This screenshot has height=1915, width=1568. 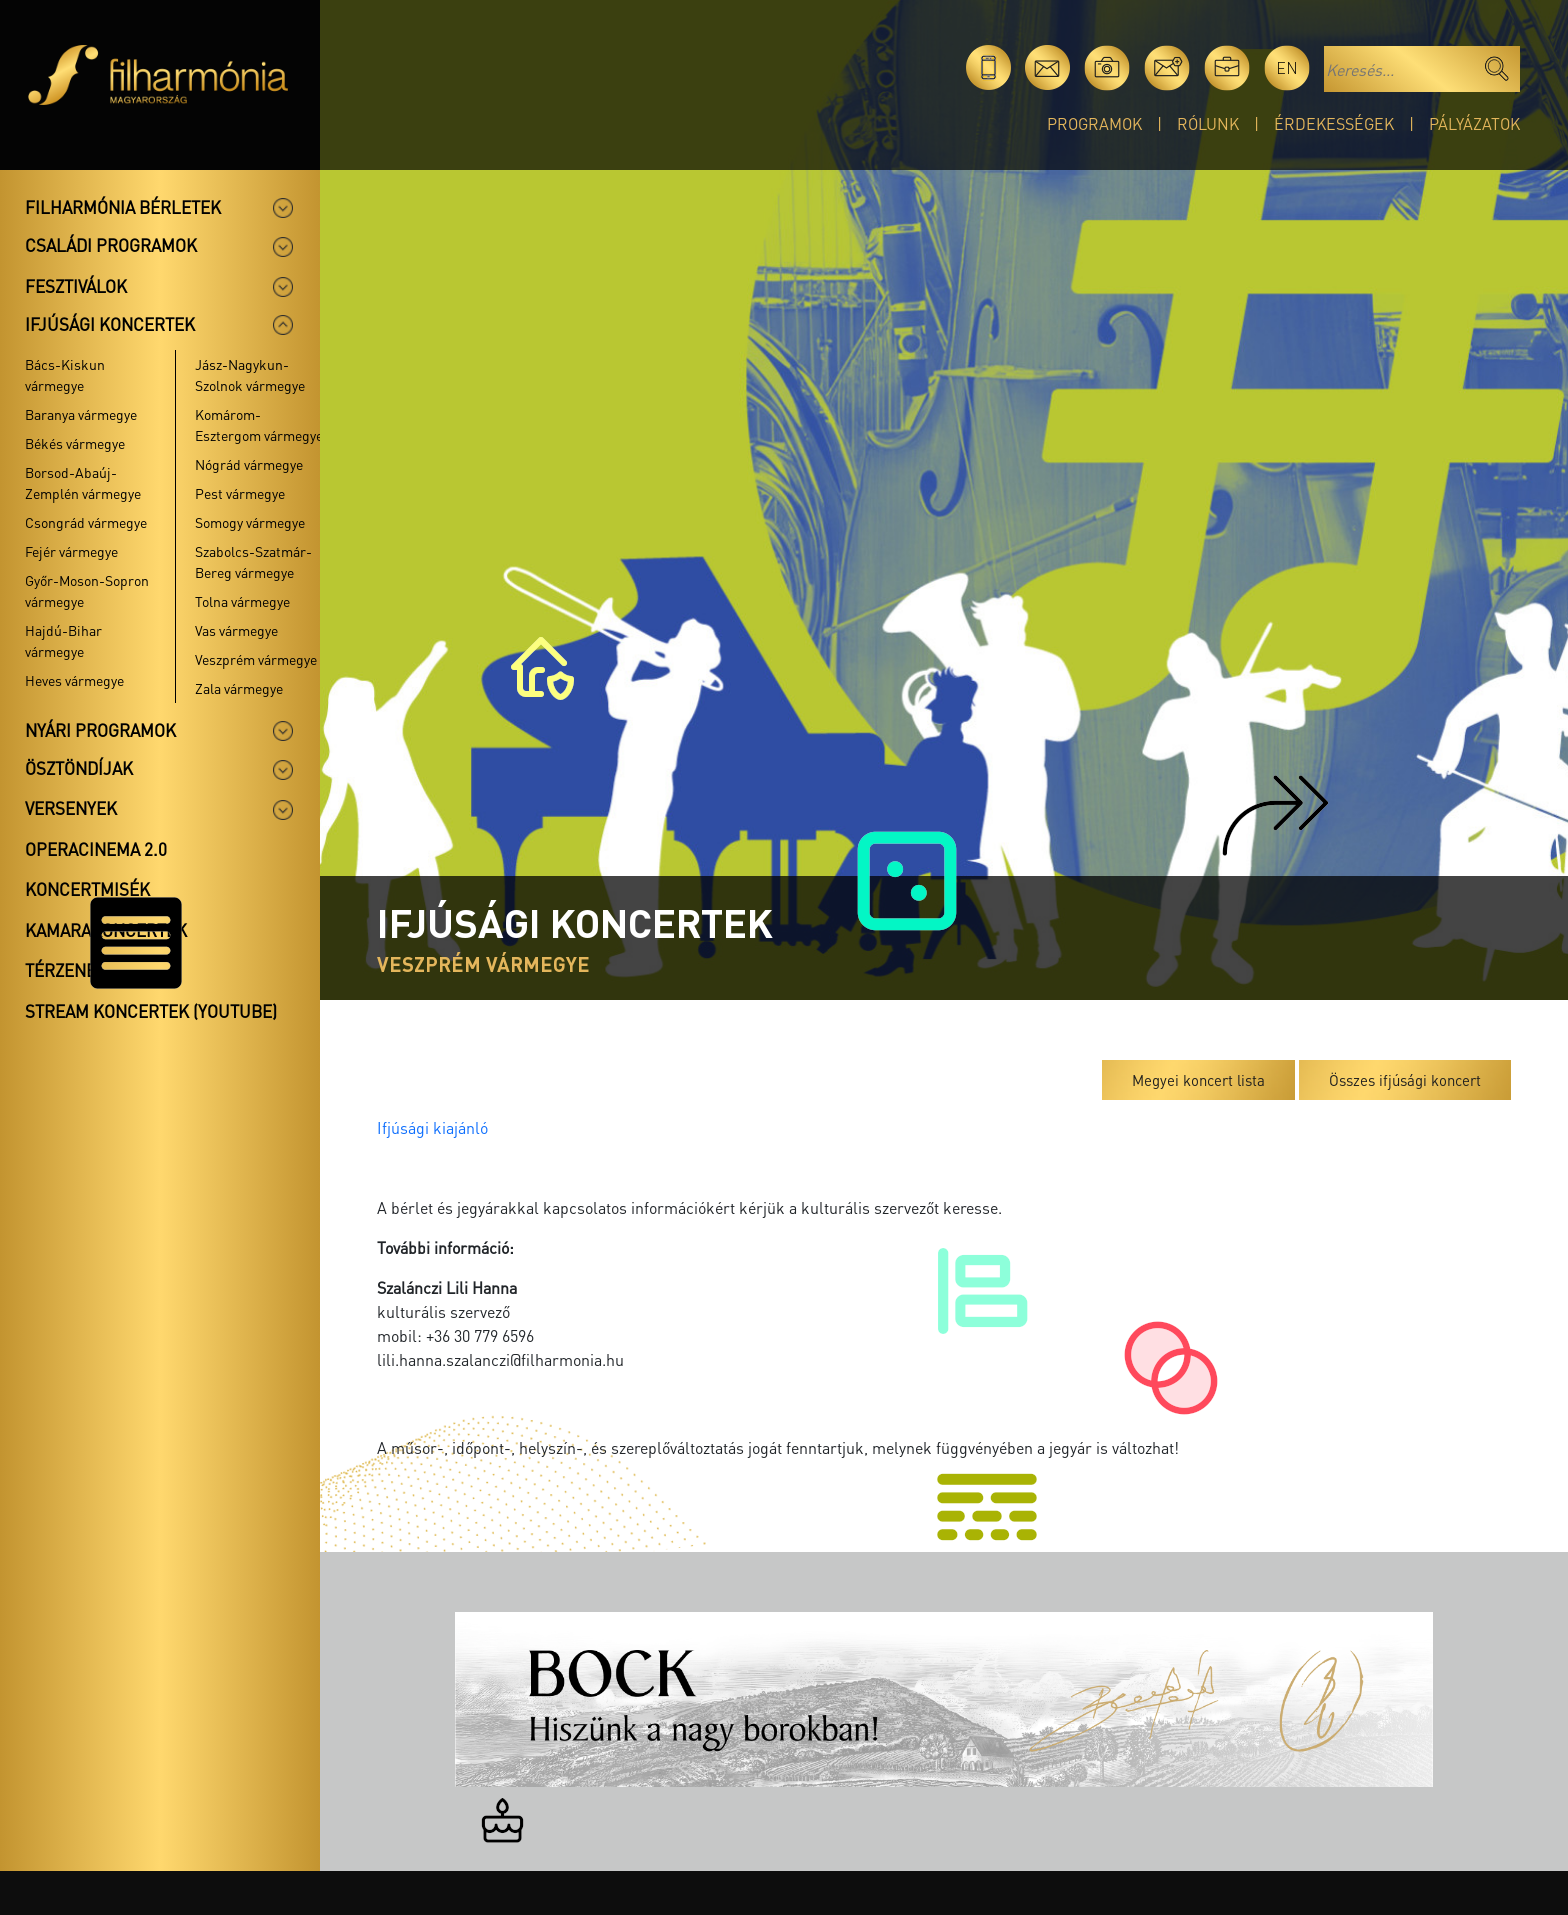 What do you see at coordinates (987, 1507) in the screenshot?
I see `adjust gradient or color blend settings` at bounding box center [987, 1507].